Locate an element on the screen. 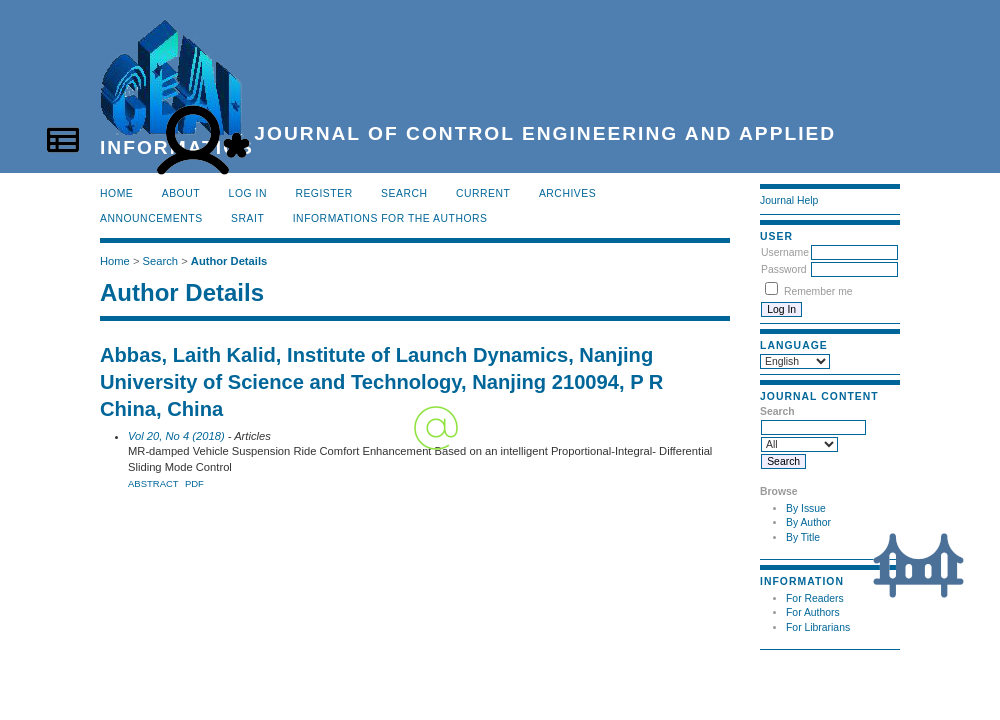  navigate to bridges or overpasses on a map is located at coordinates (918, 565).